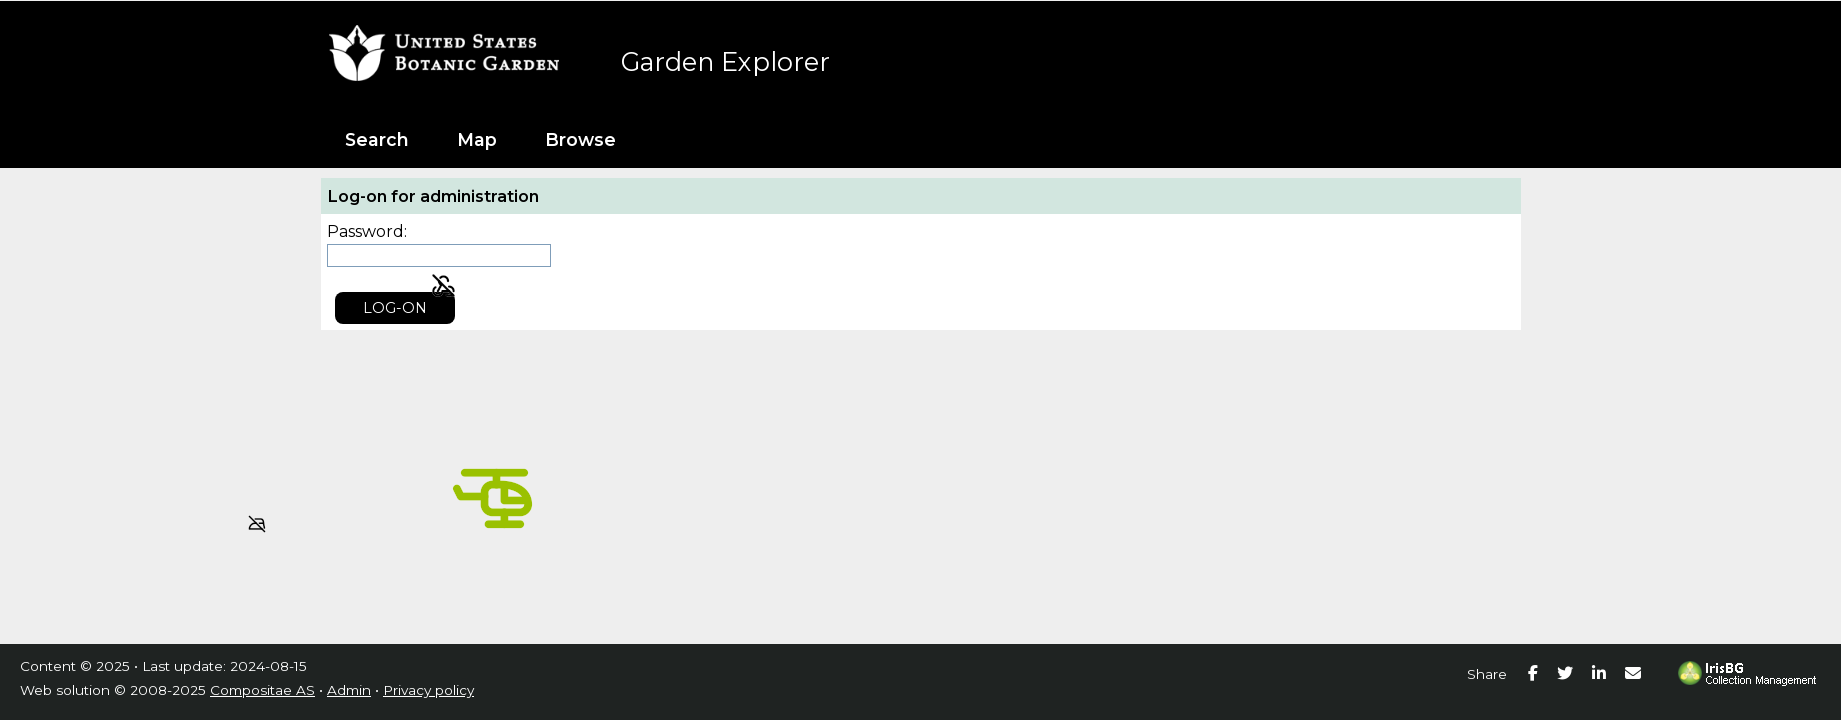  Describe the element at coordinates (492, 496) in the screenshot. I see `access helicopter or aerial transport options` at that location.